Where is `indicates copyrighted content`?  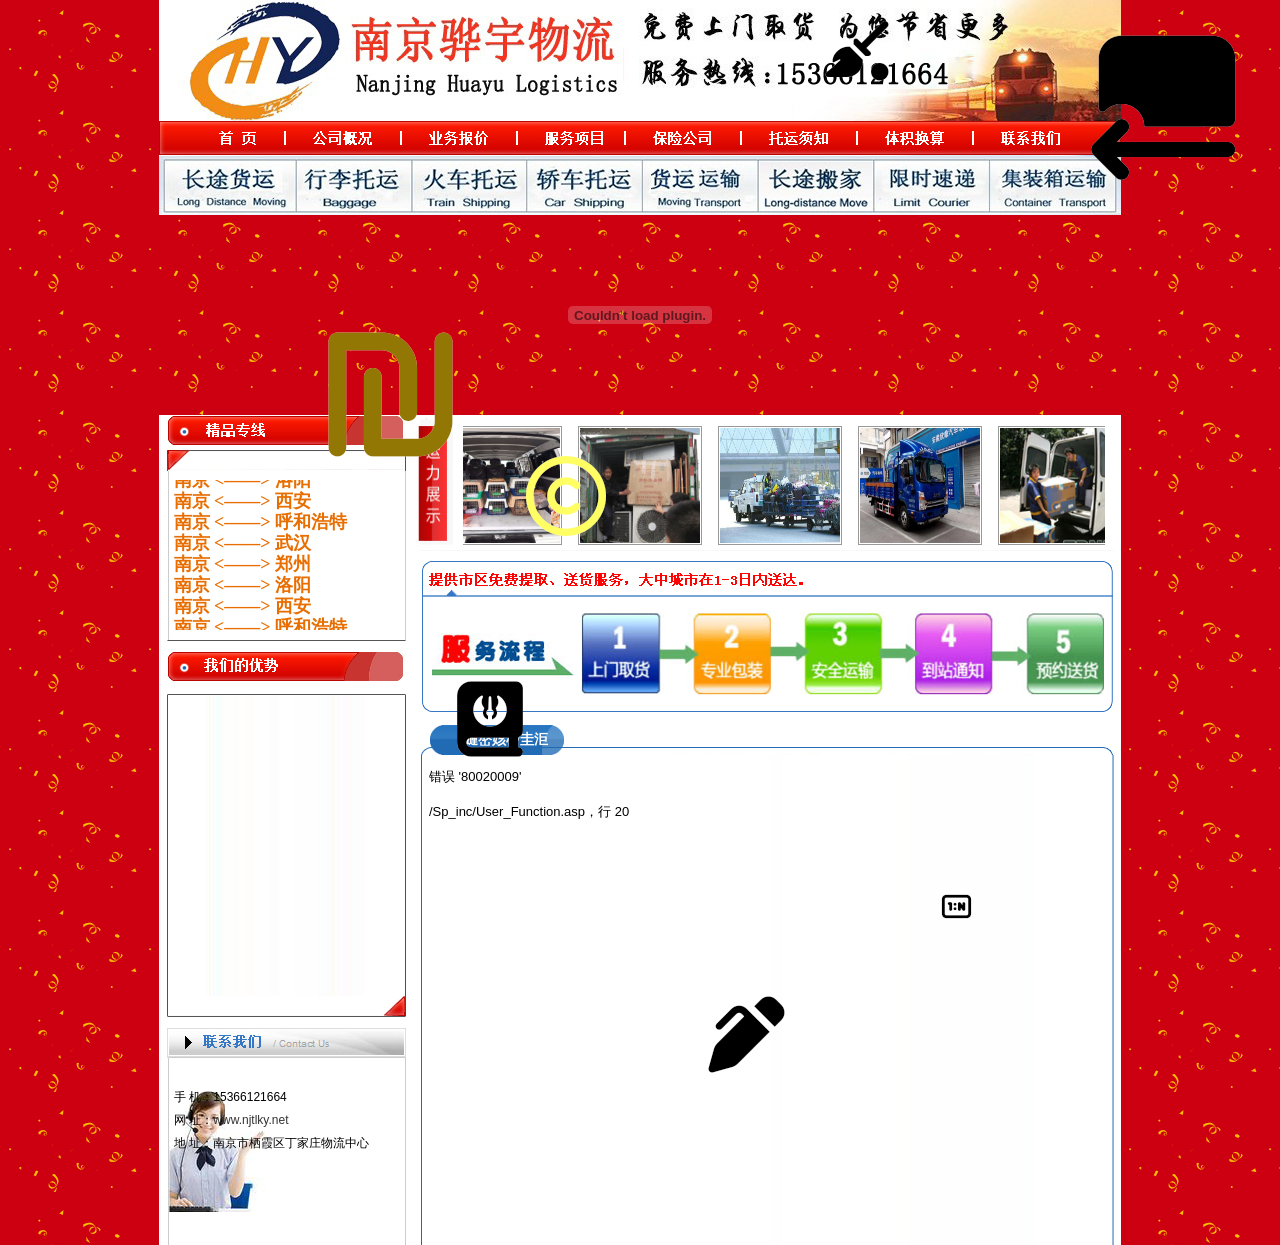 indicates copyrighted content is located at coordinates (566, 496).